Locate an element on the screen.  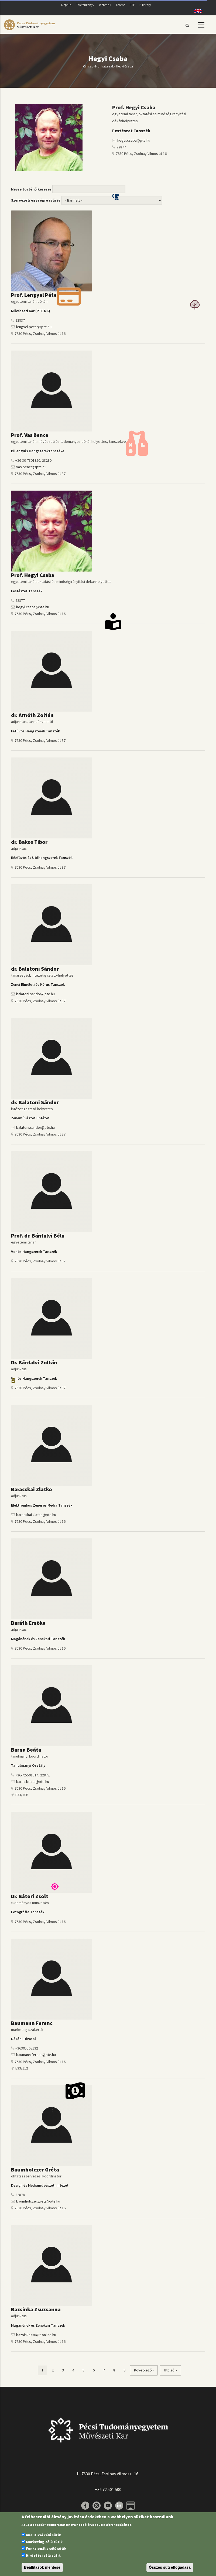
view payment or transaction details is located at coordinates (75, 2091).